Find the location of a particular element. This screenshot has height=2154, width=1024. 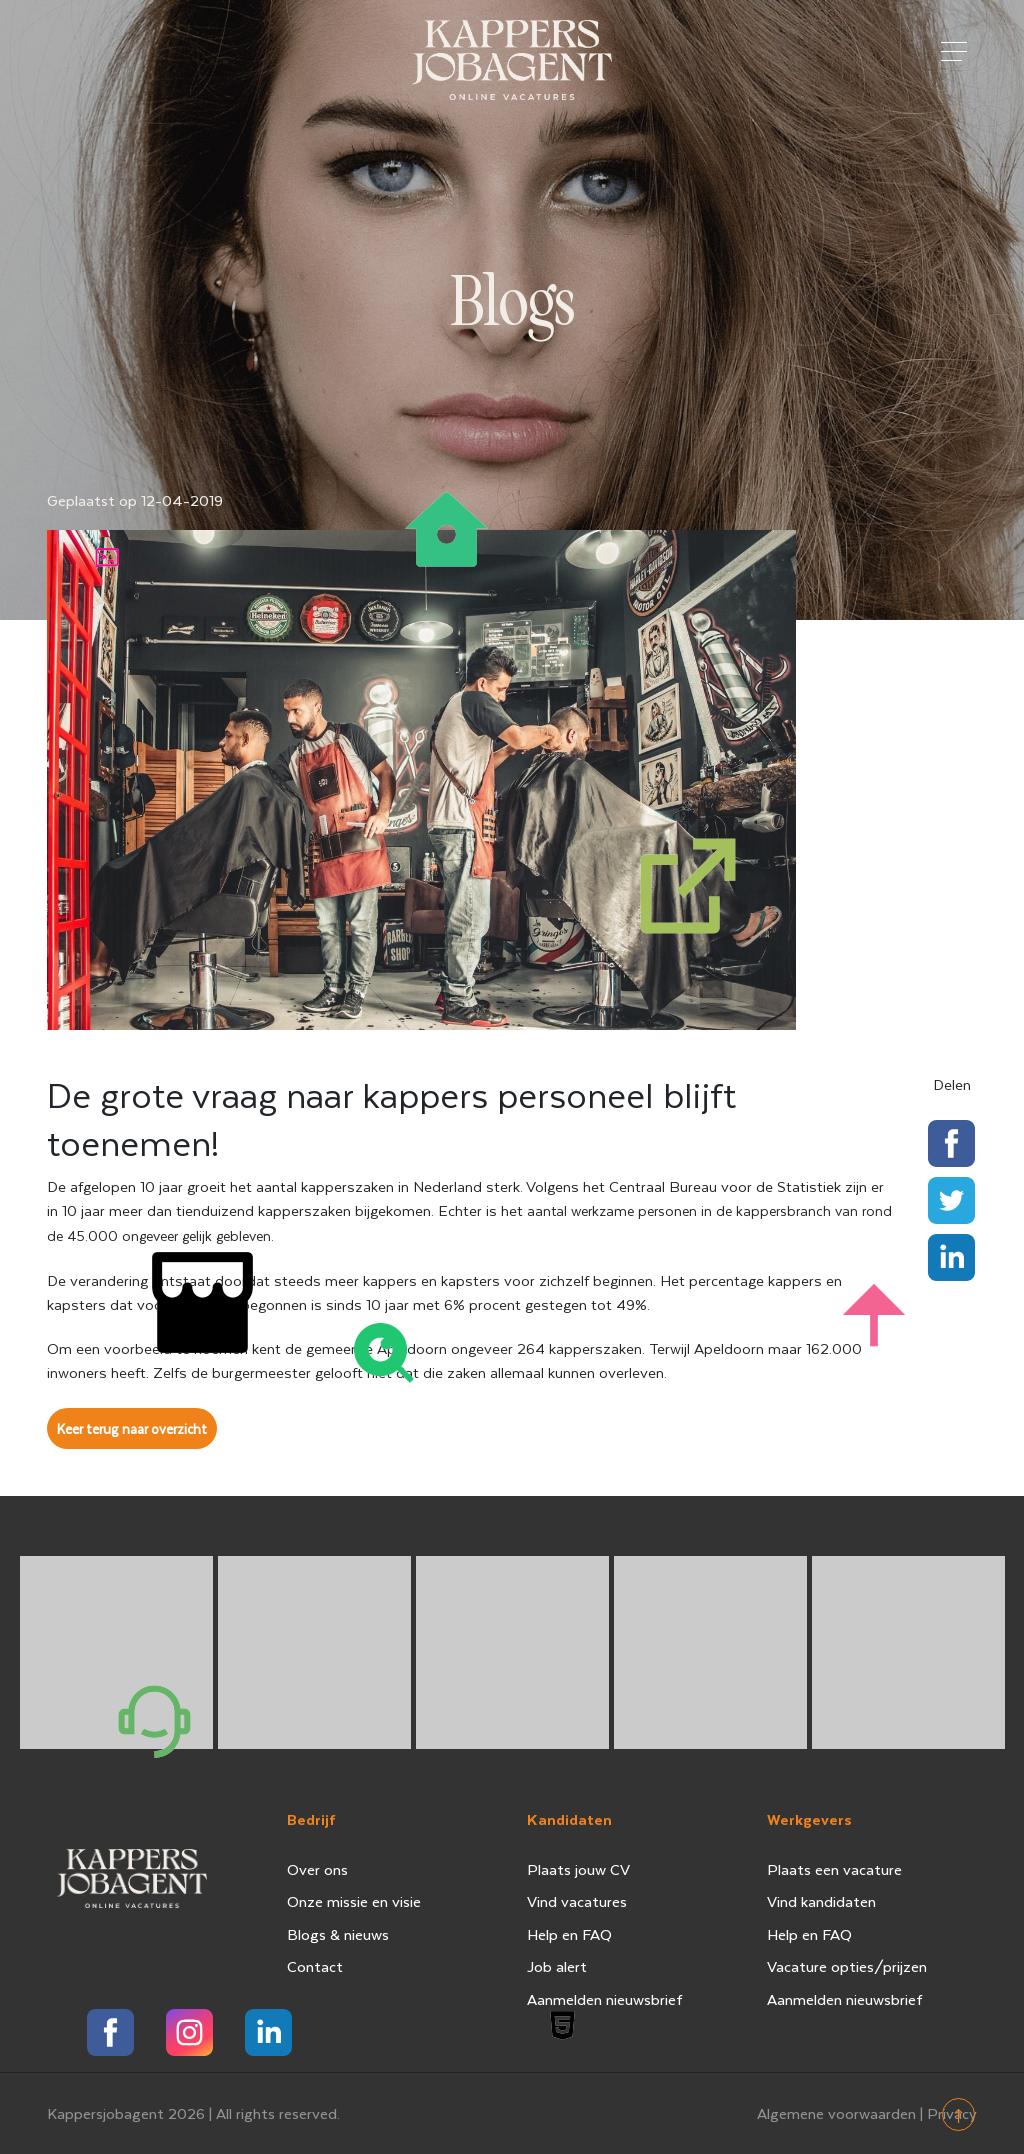

search with visual recognition is located at coordinates (383, 1352).